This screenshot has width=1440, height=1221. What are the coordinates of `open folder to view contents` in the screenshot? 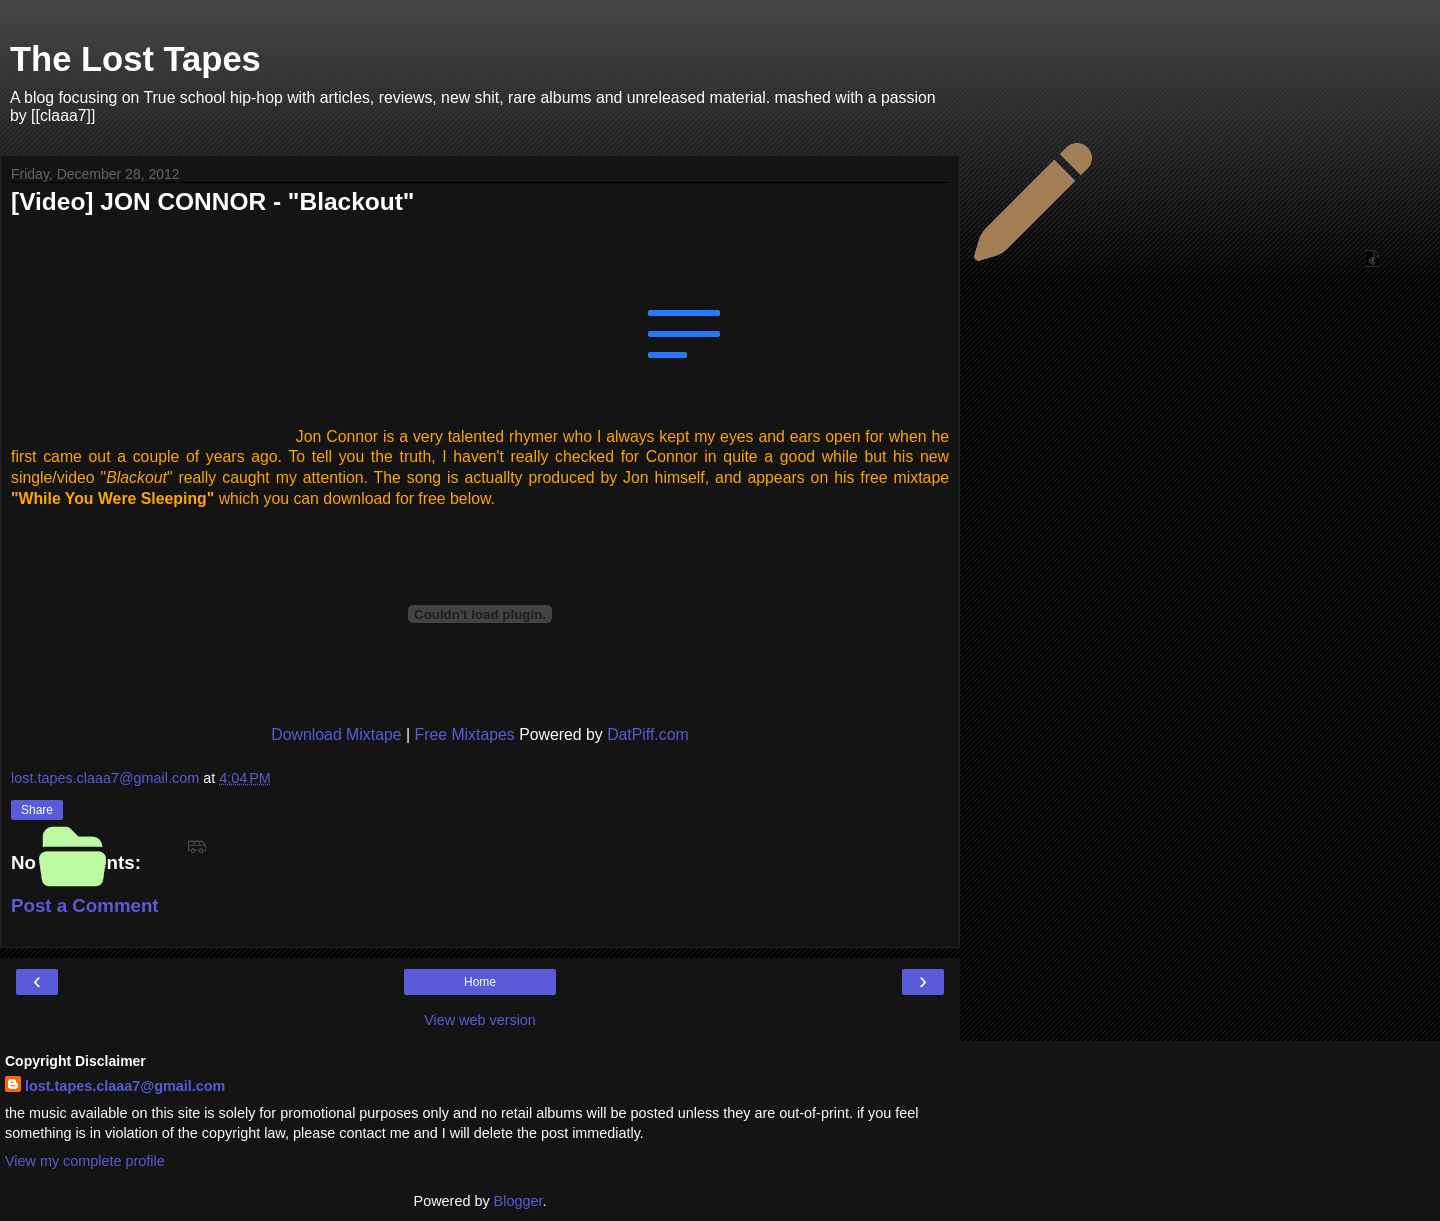 It's located at (72, 856).